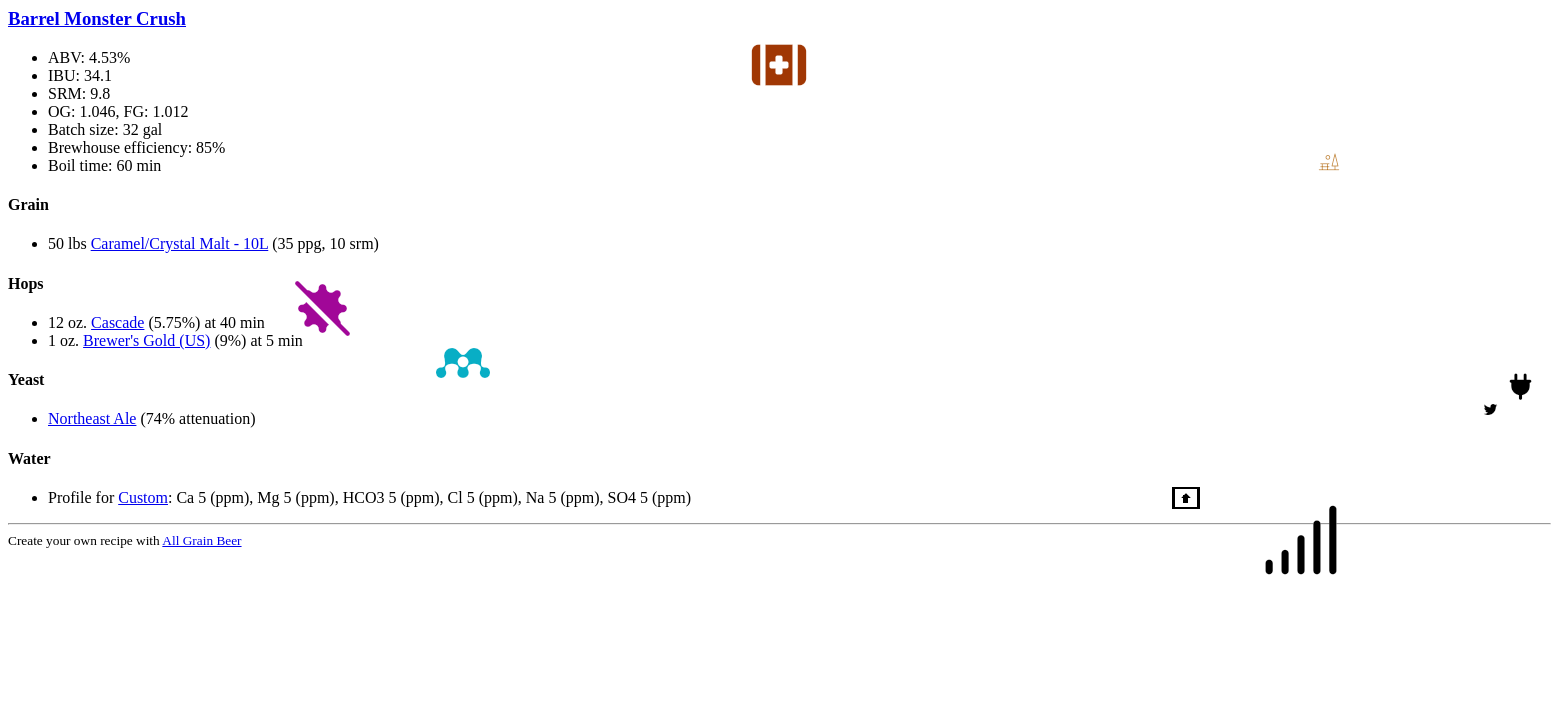  What do you see at coordinates (1329, 163) in the screenshot?
I see `view nearby parks or green spaces` at bounding box center [1329, 163].